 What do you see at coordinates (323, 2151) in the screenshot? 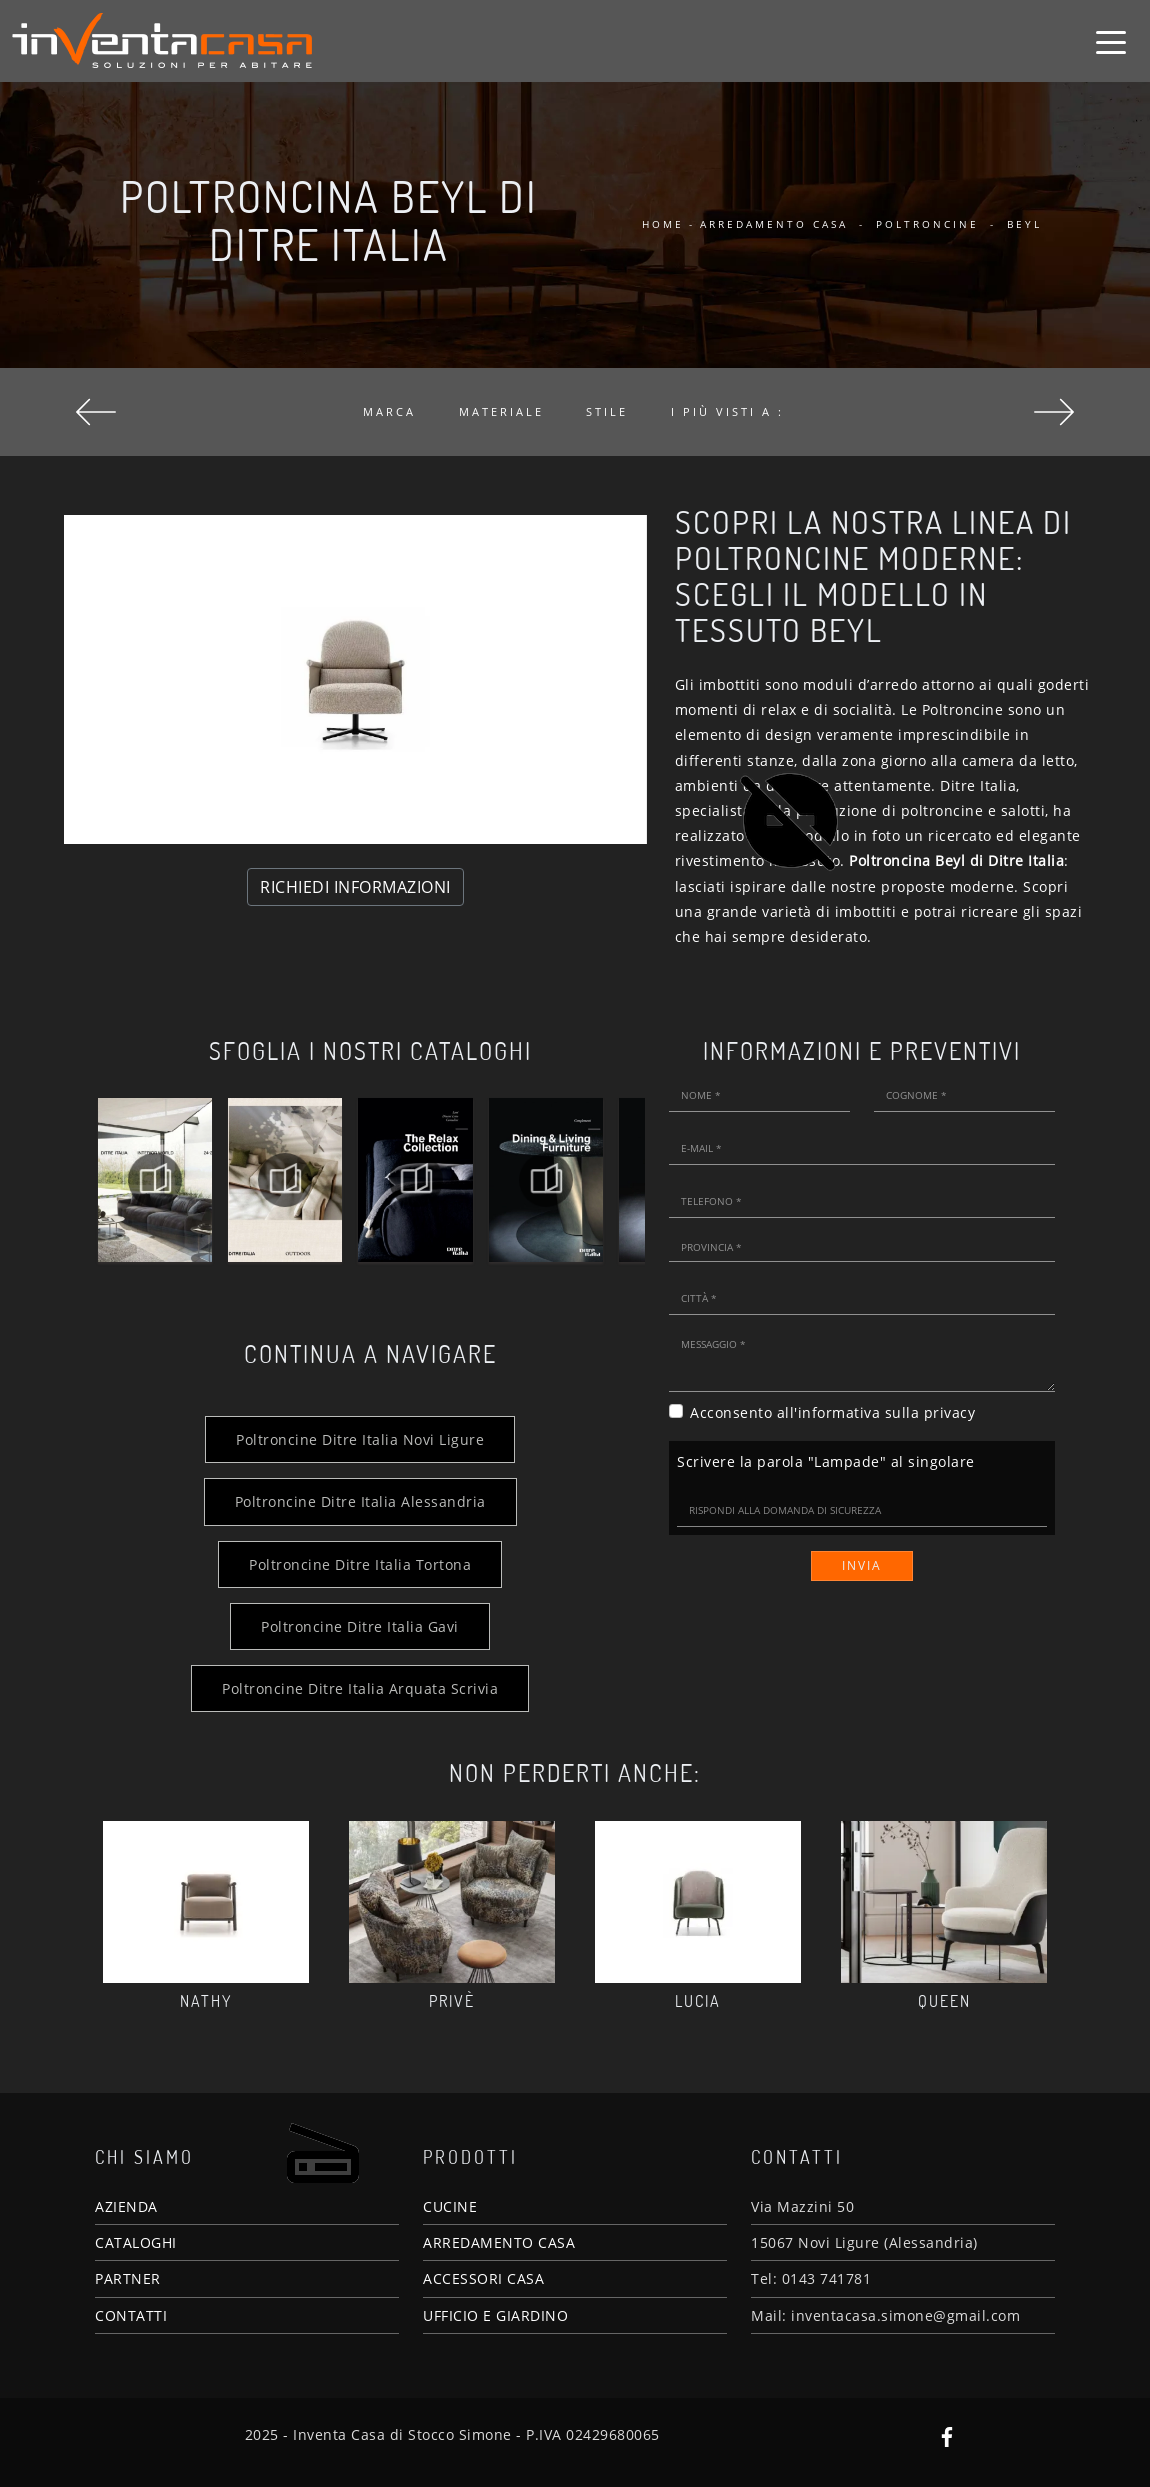
I see `scan a document or image` at bounding box center [323, 2151].